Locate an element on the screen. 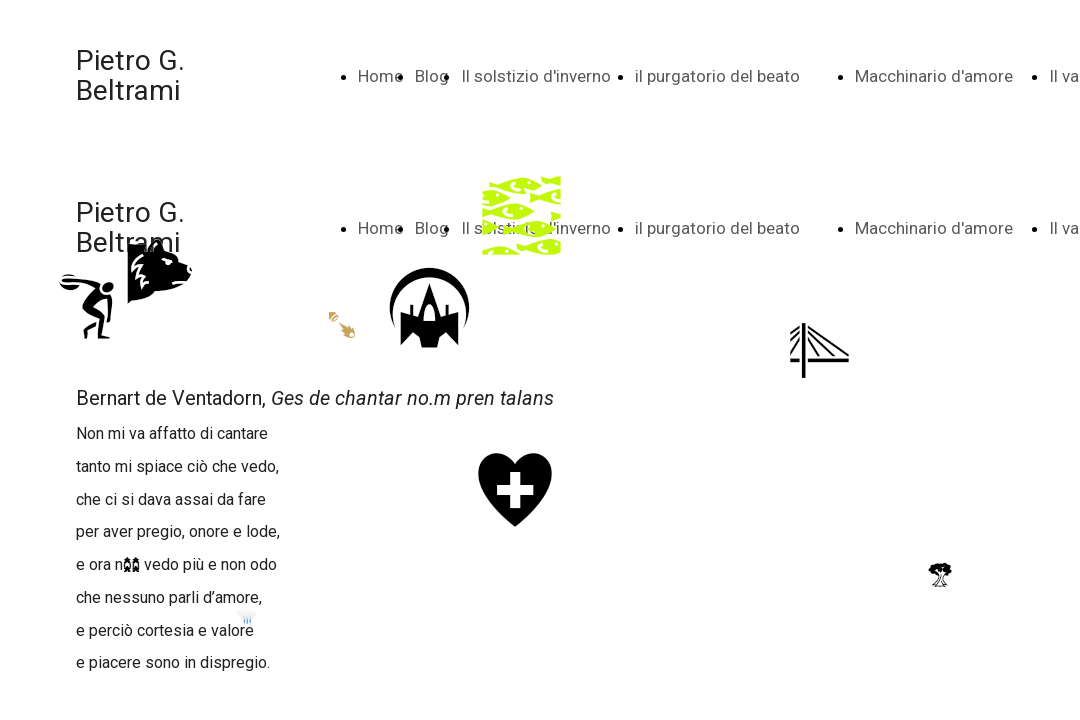  indicates marine life or aquarium feature in a game is located at coordinates (521, 215).